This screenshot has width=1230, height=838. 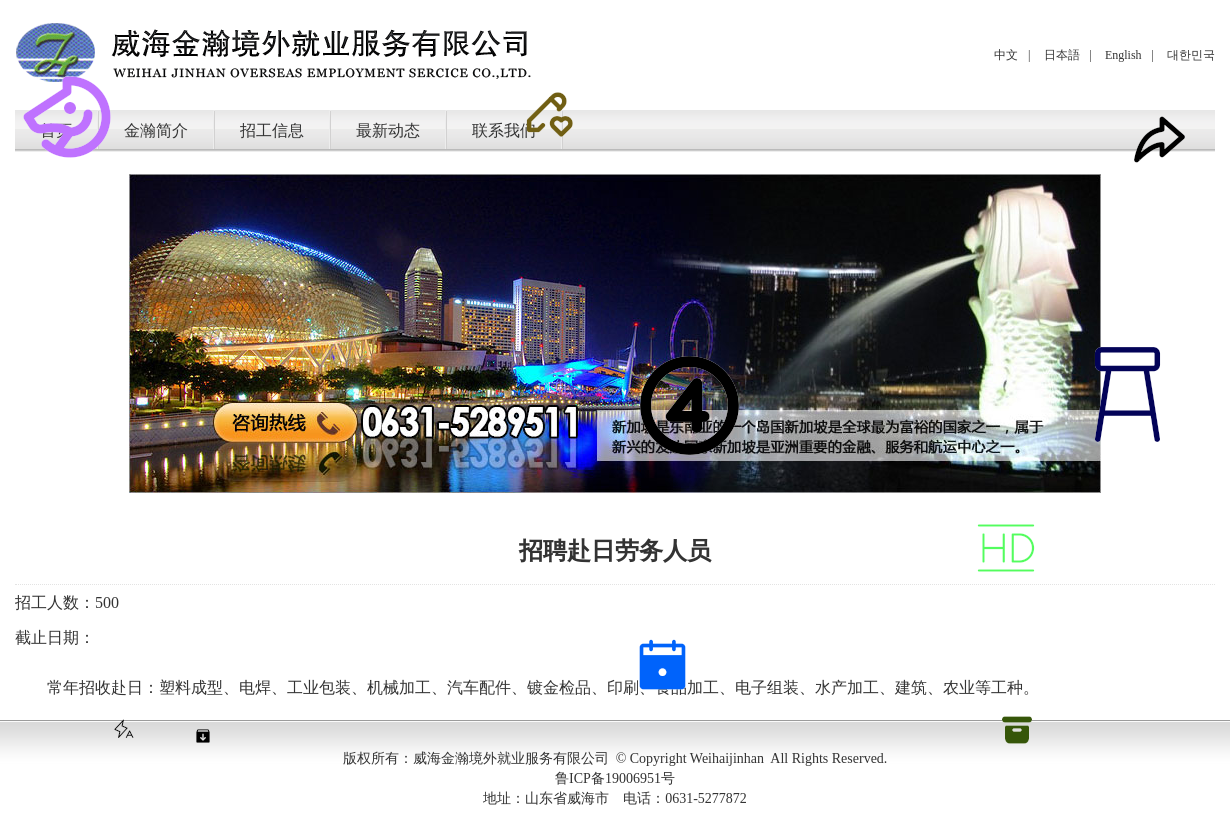 What do you see at coordinates (1127, 394) in the screenshot?
I see `browse furniture or seating options` at bounding box center [1127, 394].